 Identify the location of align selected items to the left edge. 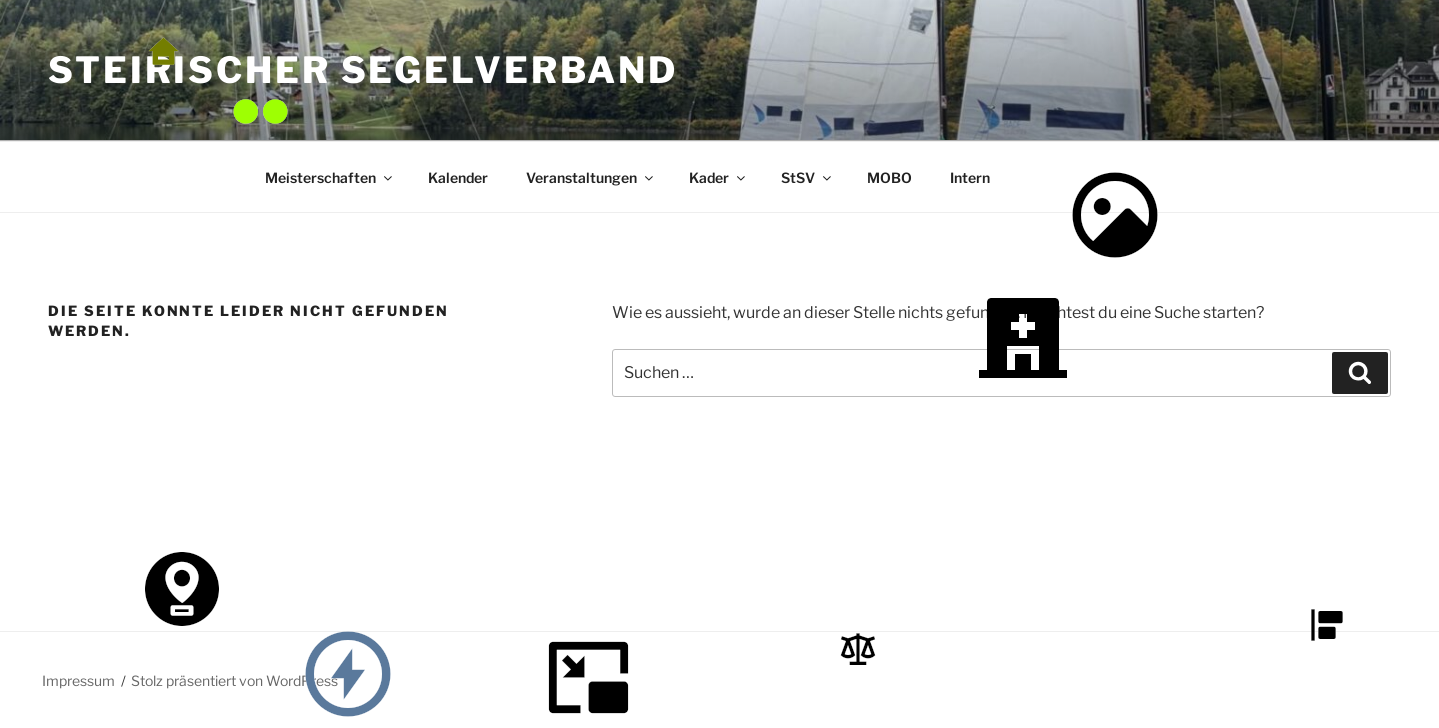
(1327, 625).